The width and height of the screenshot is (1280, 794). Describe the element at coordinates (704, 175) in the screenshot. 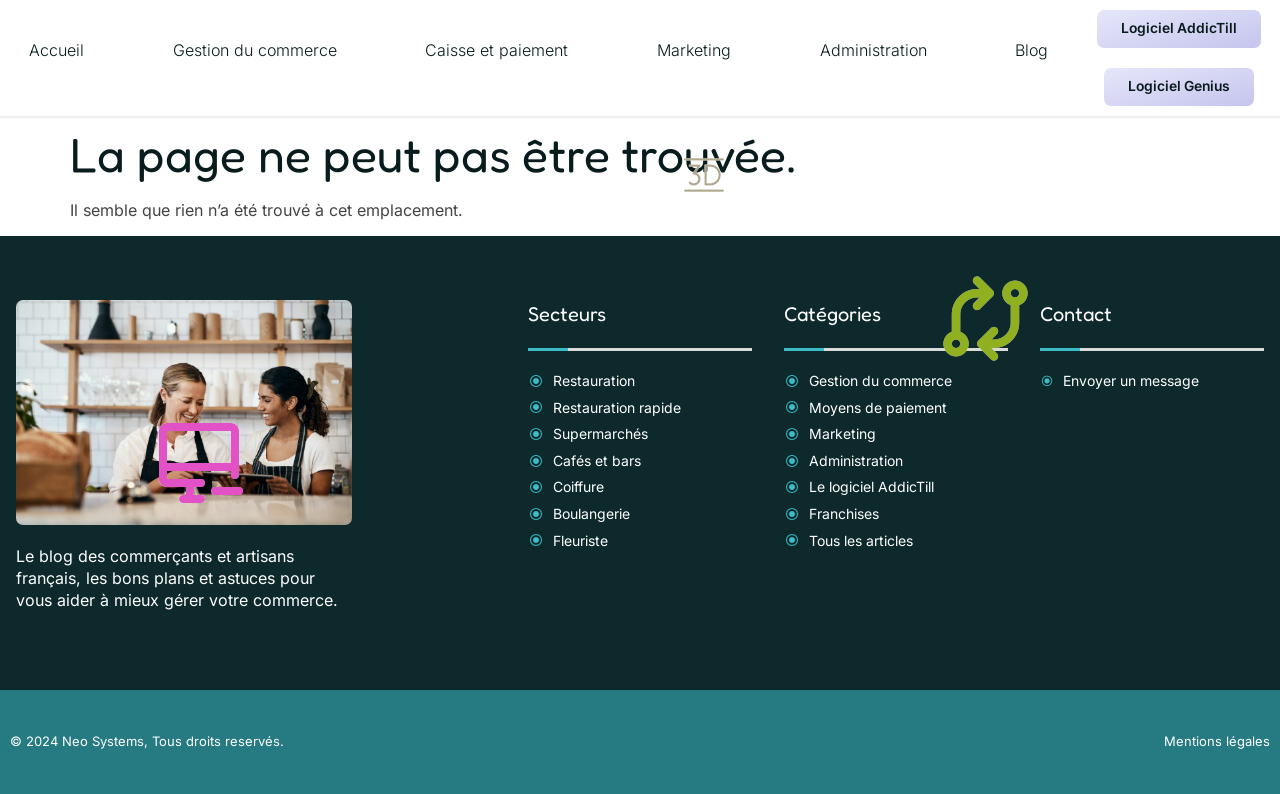

I see `switch to 3D view mode` at that location.